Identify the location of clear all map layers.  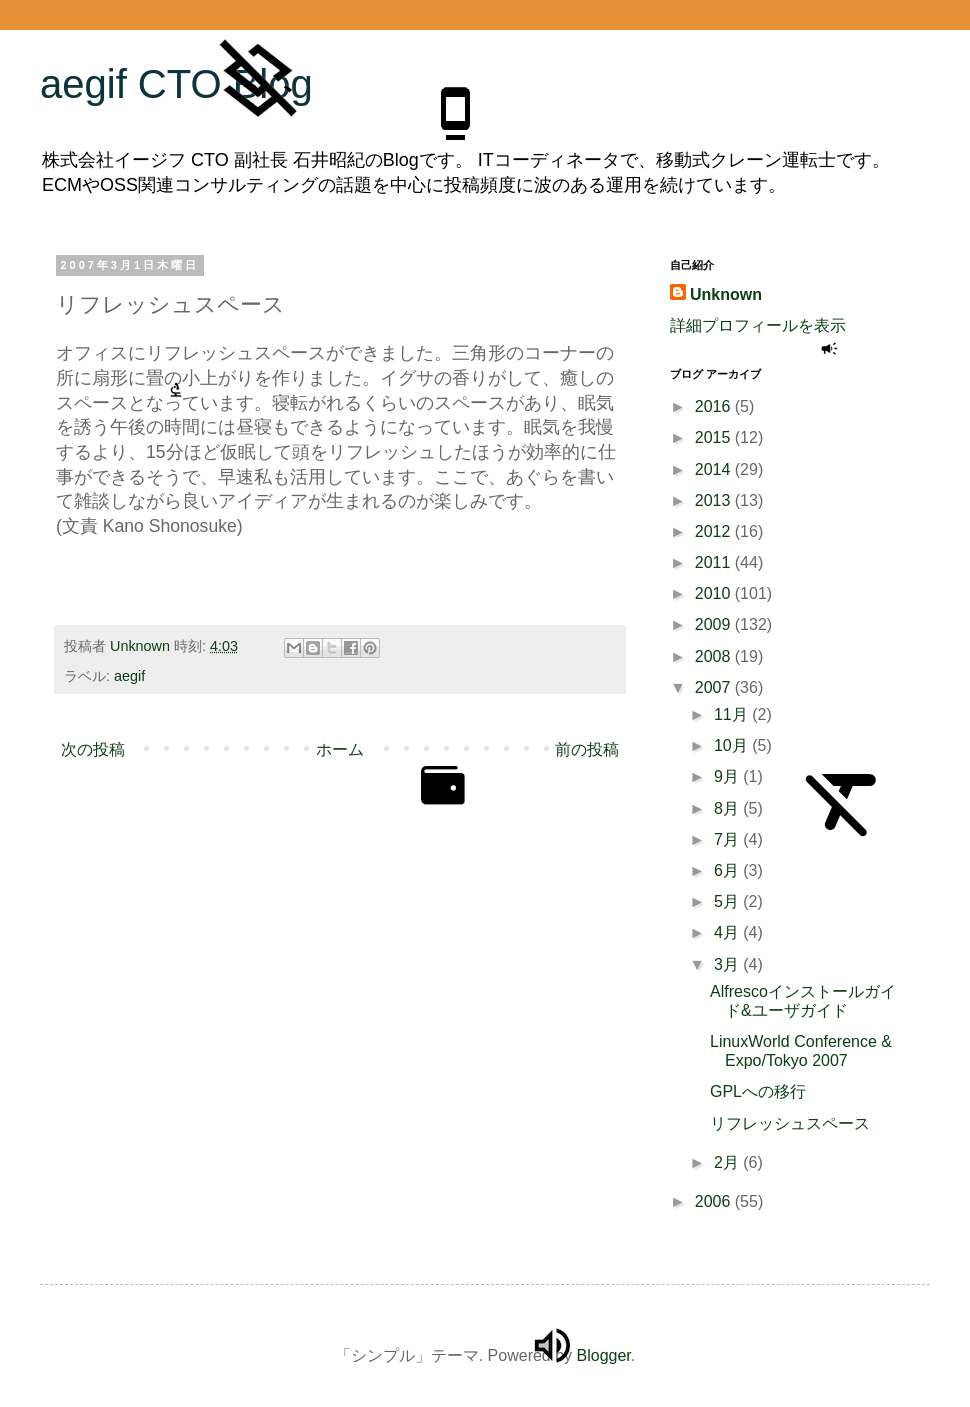
(258, 82).